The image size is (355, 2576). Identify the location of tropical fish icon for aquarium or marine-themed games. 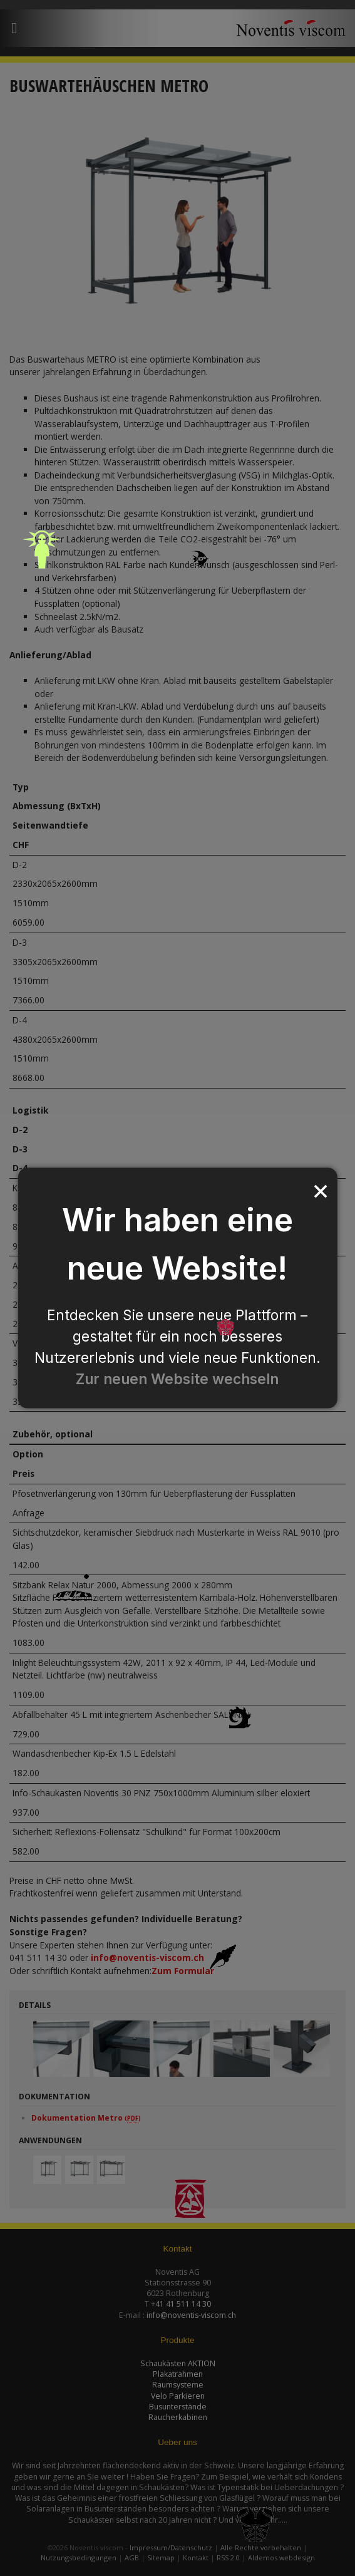
(200, 559).